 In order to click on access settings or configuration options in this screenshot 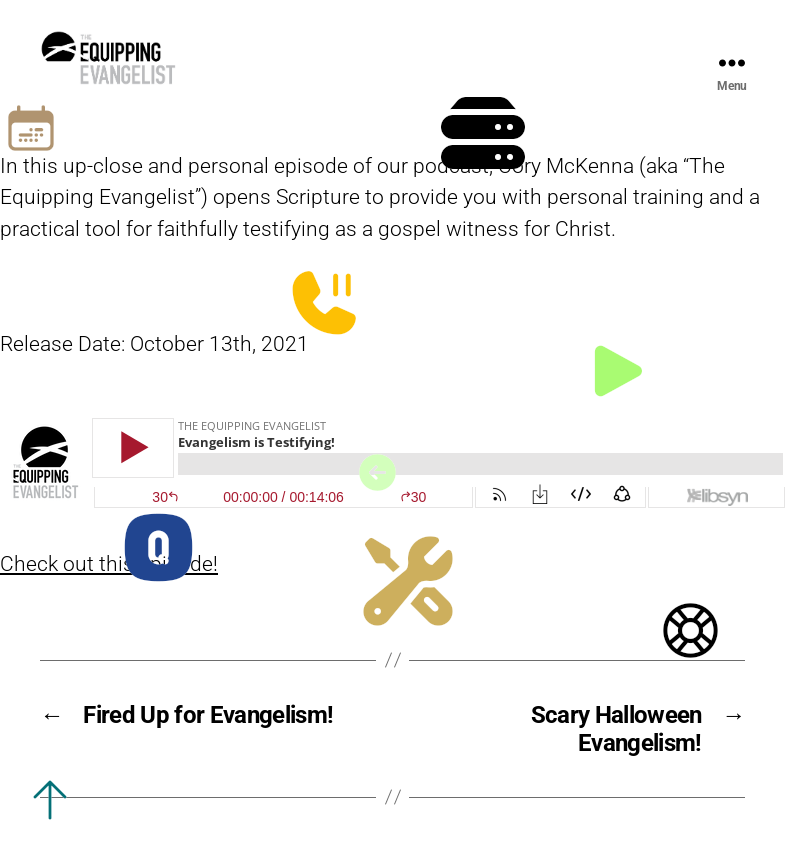, I will do `click(408, 581)`.